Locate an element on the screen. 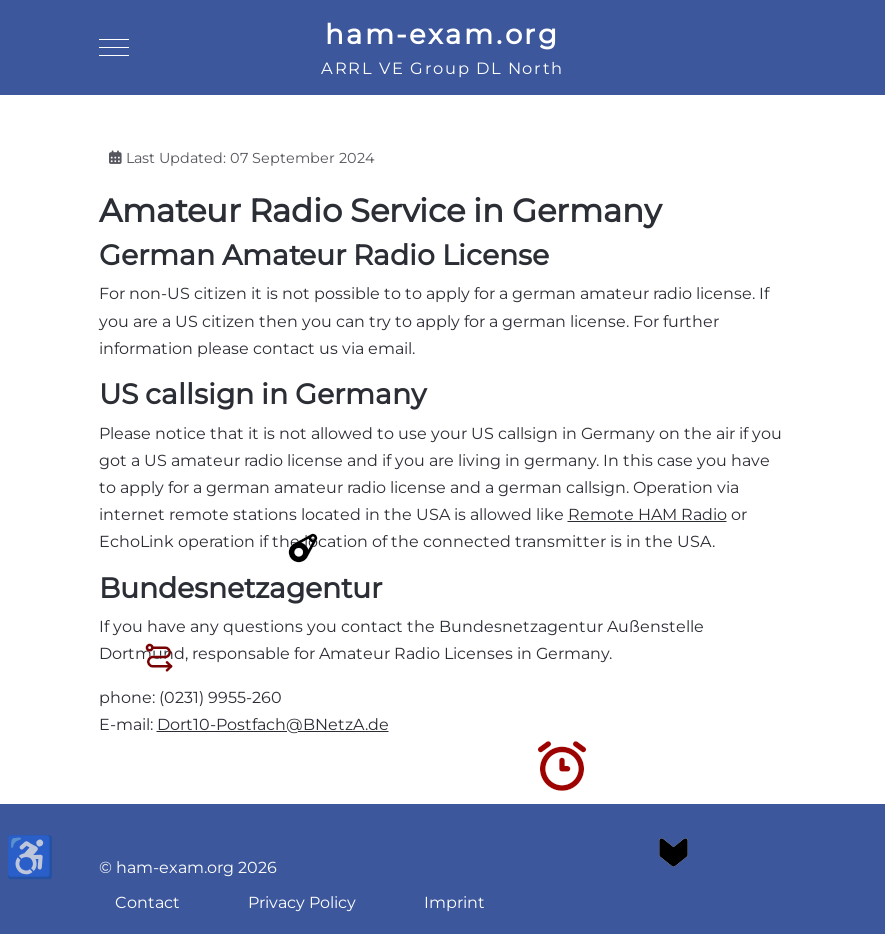  set or view alarms is located at coordinates (562, 766).